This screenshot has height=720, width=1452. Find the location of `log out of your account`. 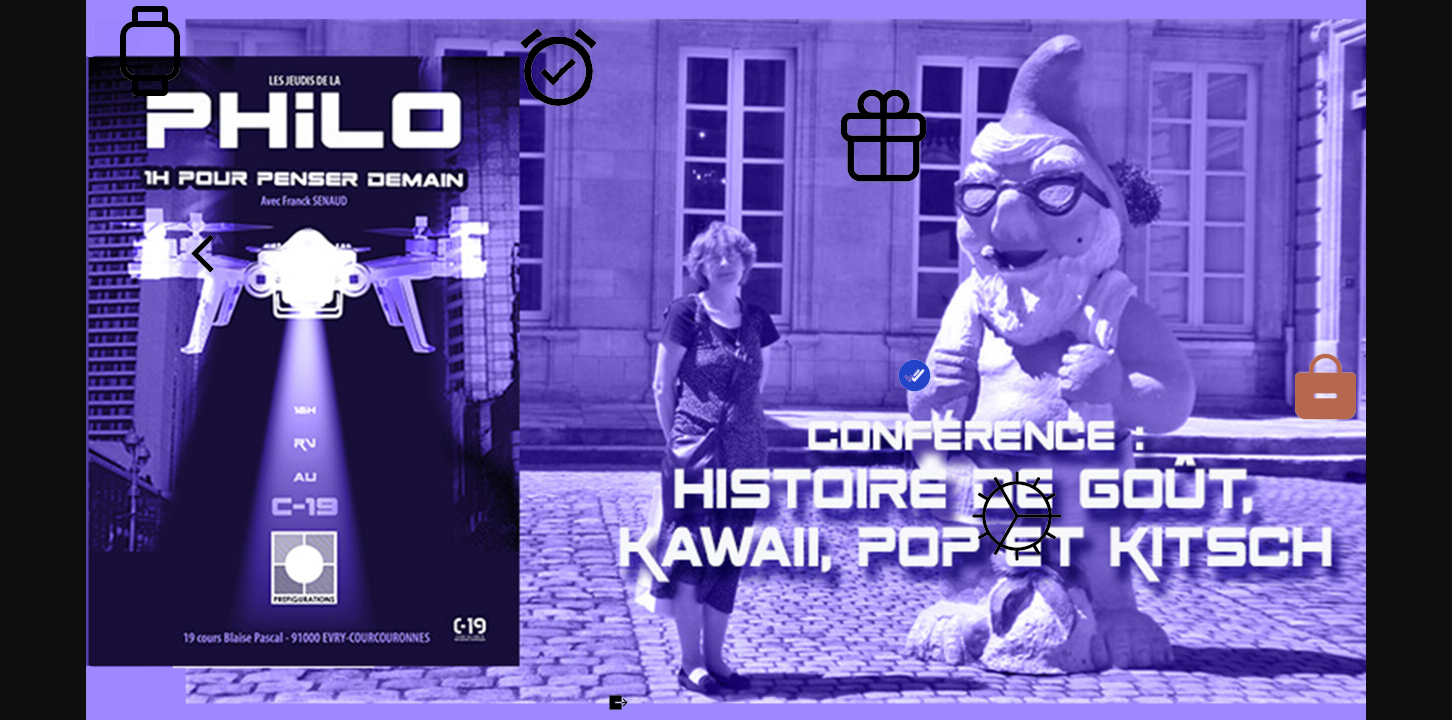

log out of your account is located at coordinates (618, 702).